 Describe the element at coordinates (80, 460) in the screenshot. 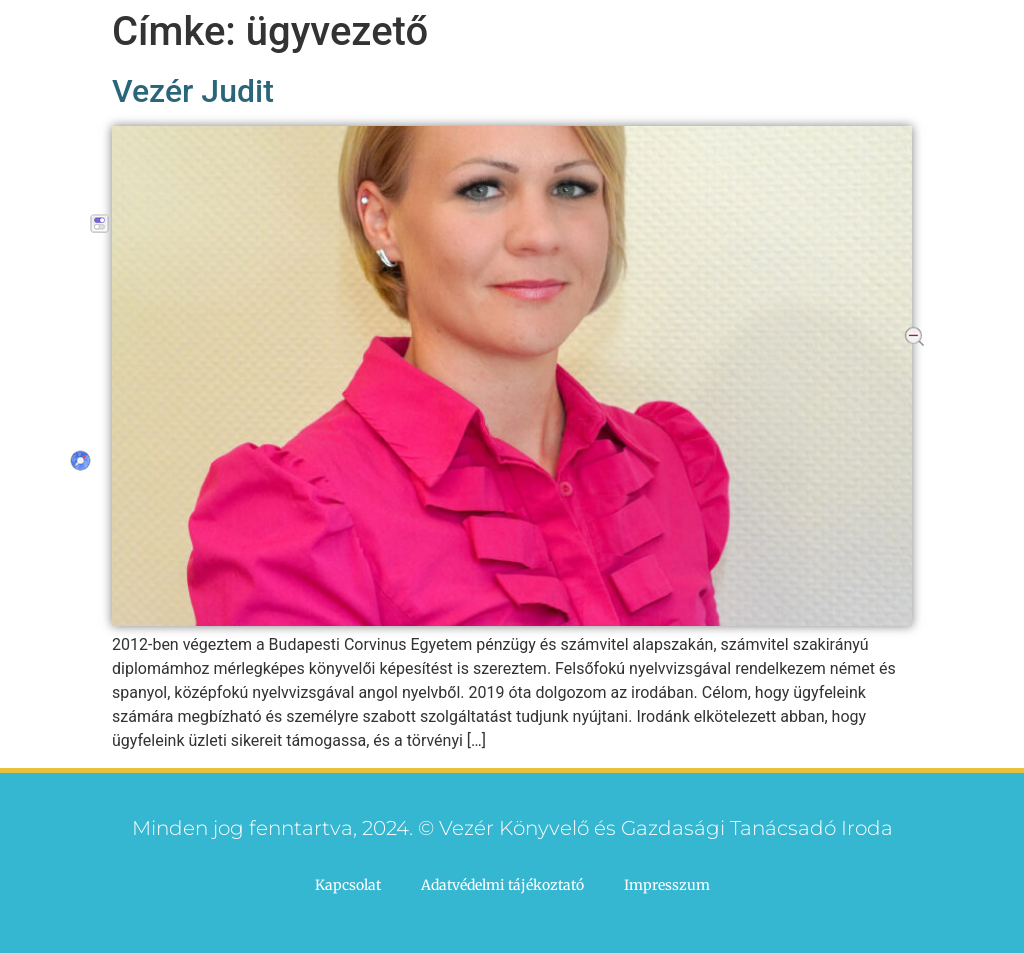

I see `open the web browser app` at that location.